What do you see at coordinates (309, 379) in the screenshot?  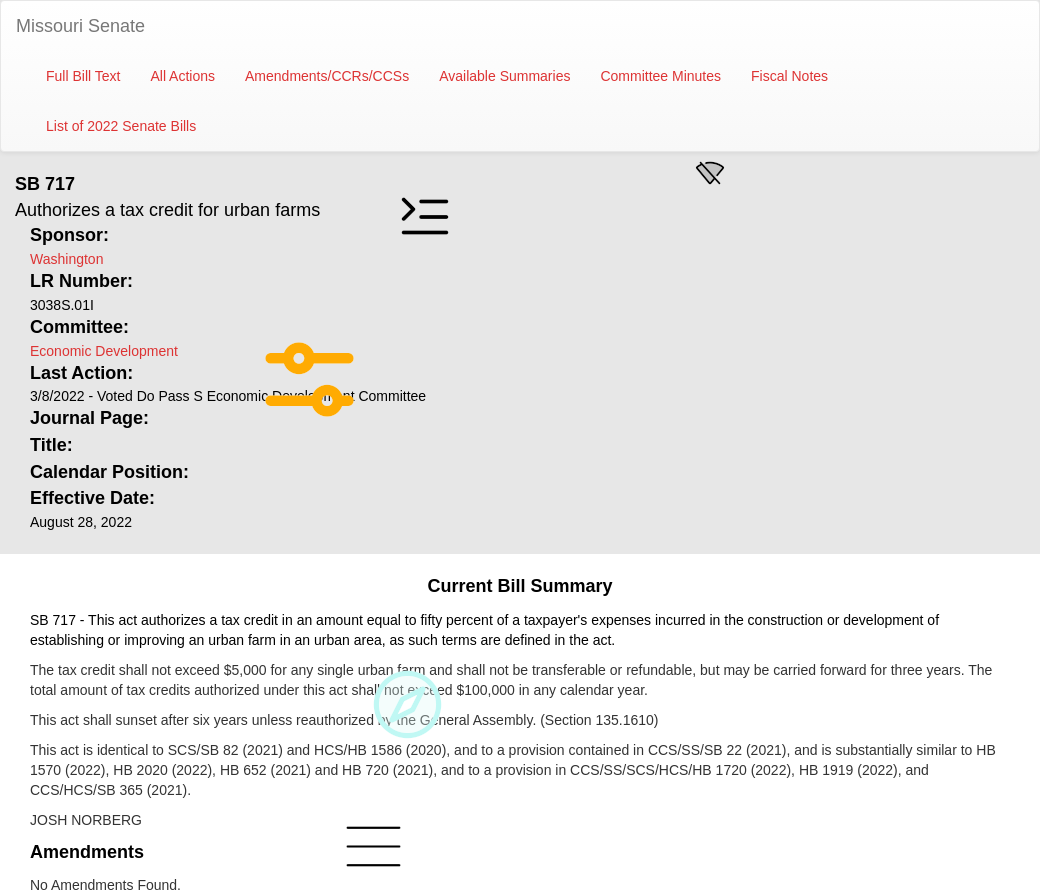 I see `adjust settings or preferences` at bounding box center [309, 379].